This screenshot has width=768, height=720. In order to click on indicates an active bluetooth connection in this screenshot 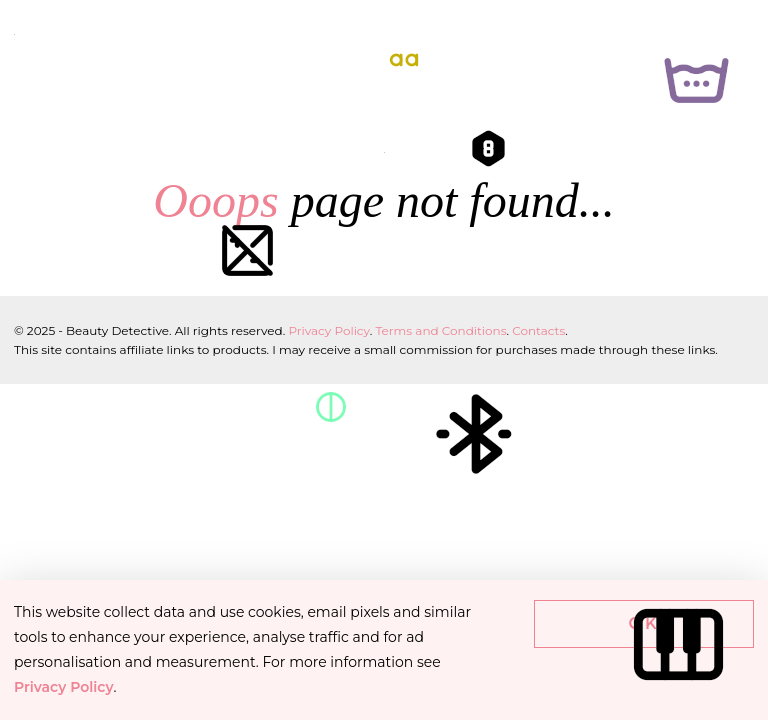, I will do `click(476, 434)`.